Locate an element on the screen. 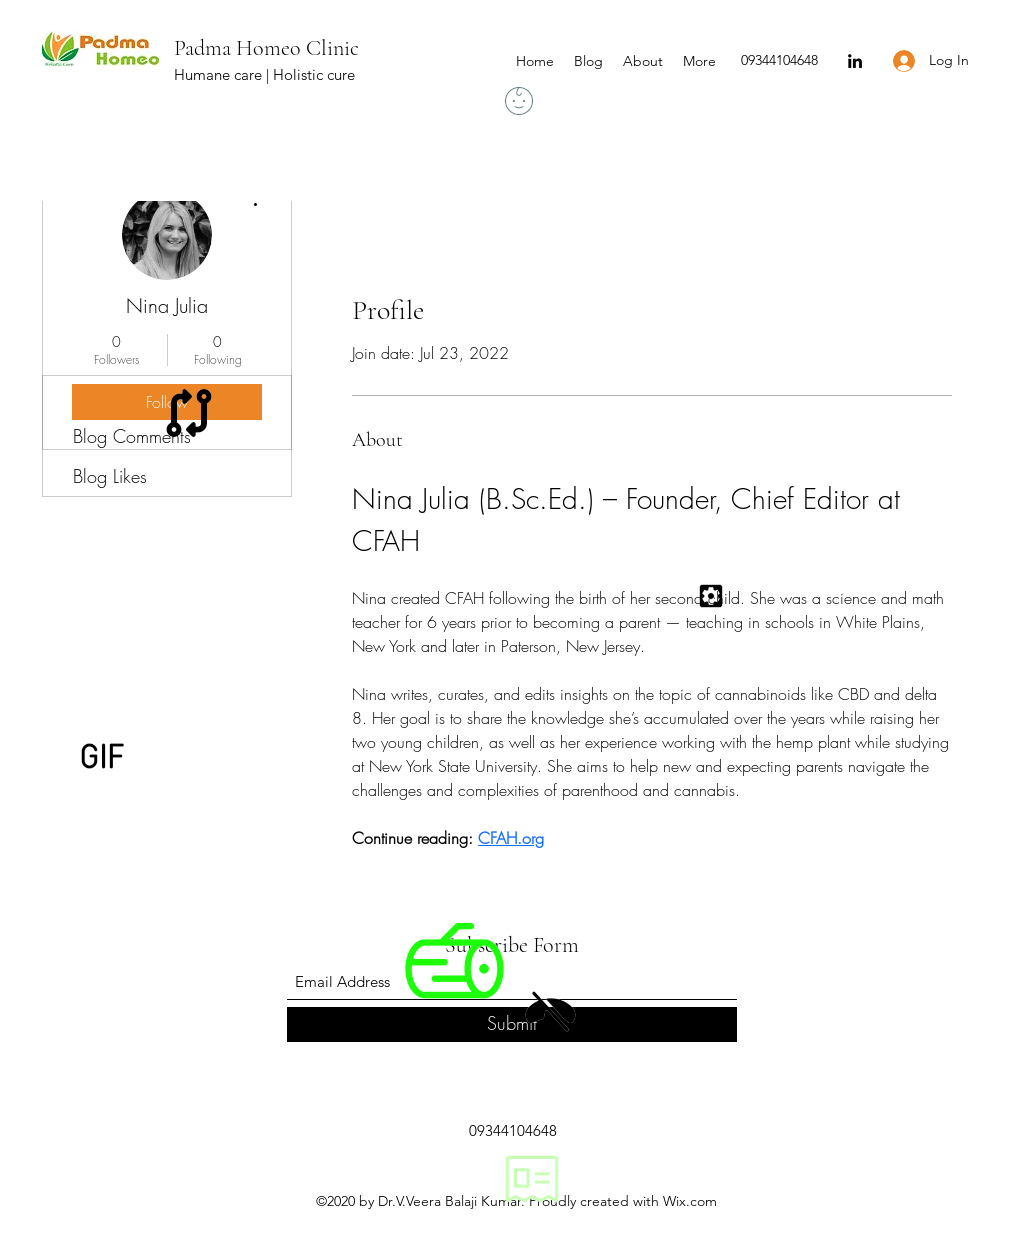 This screenshot has height=1241, width=1024. access parenting or baby-related features is located at coordinates (519, 101).